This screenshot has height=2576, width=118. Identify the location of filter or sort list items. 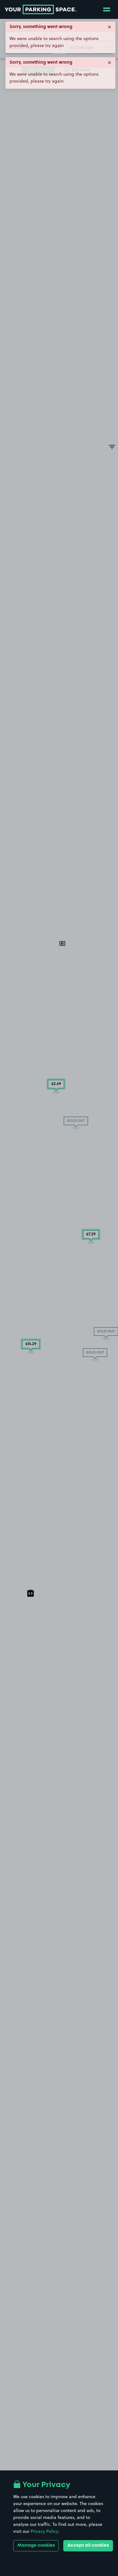
(112, 447).